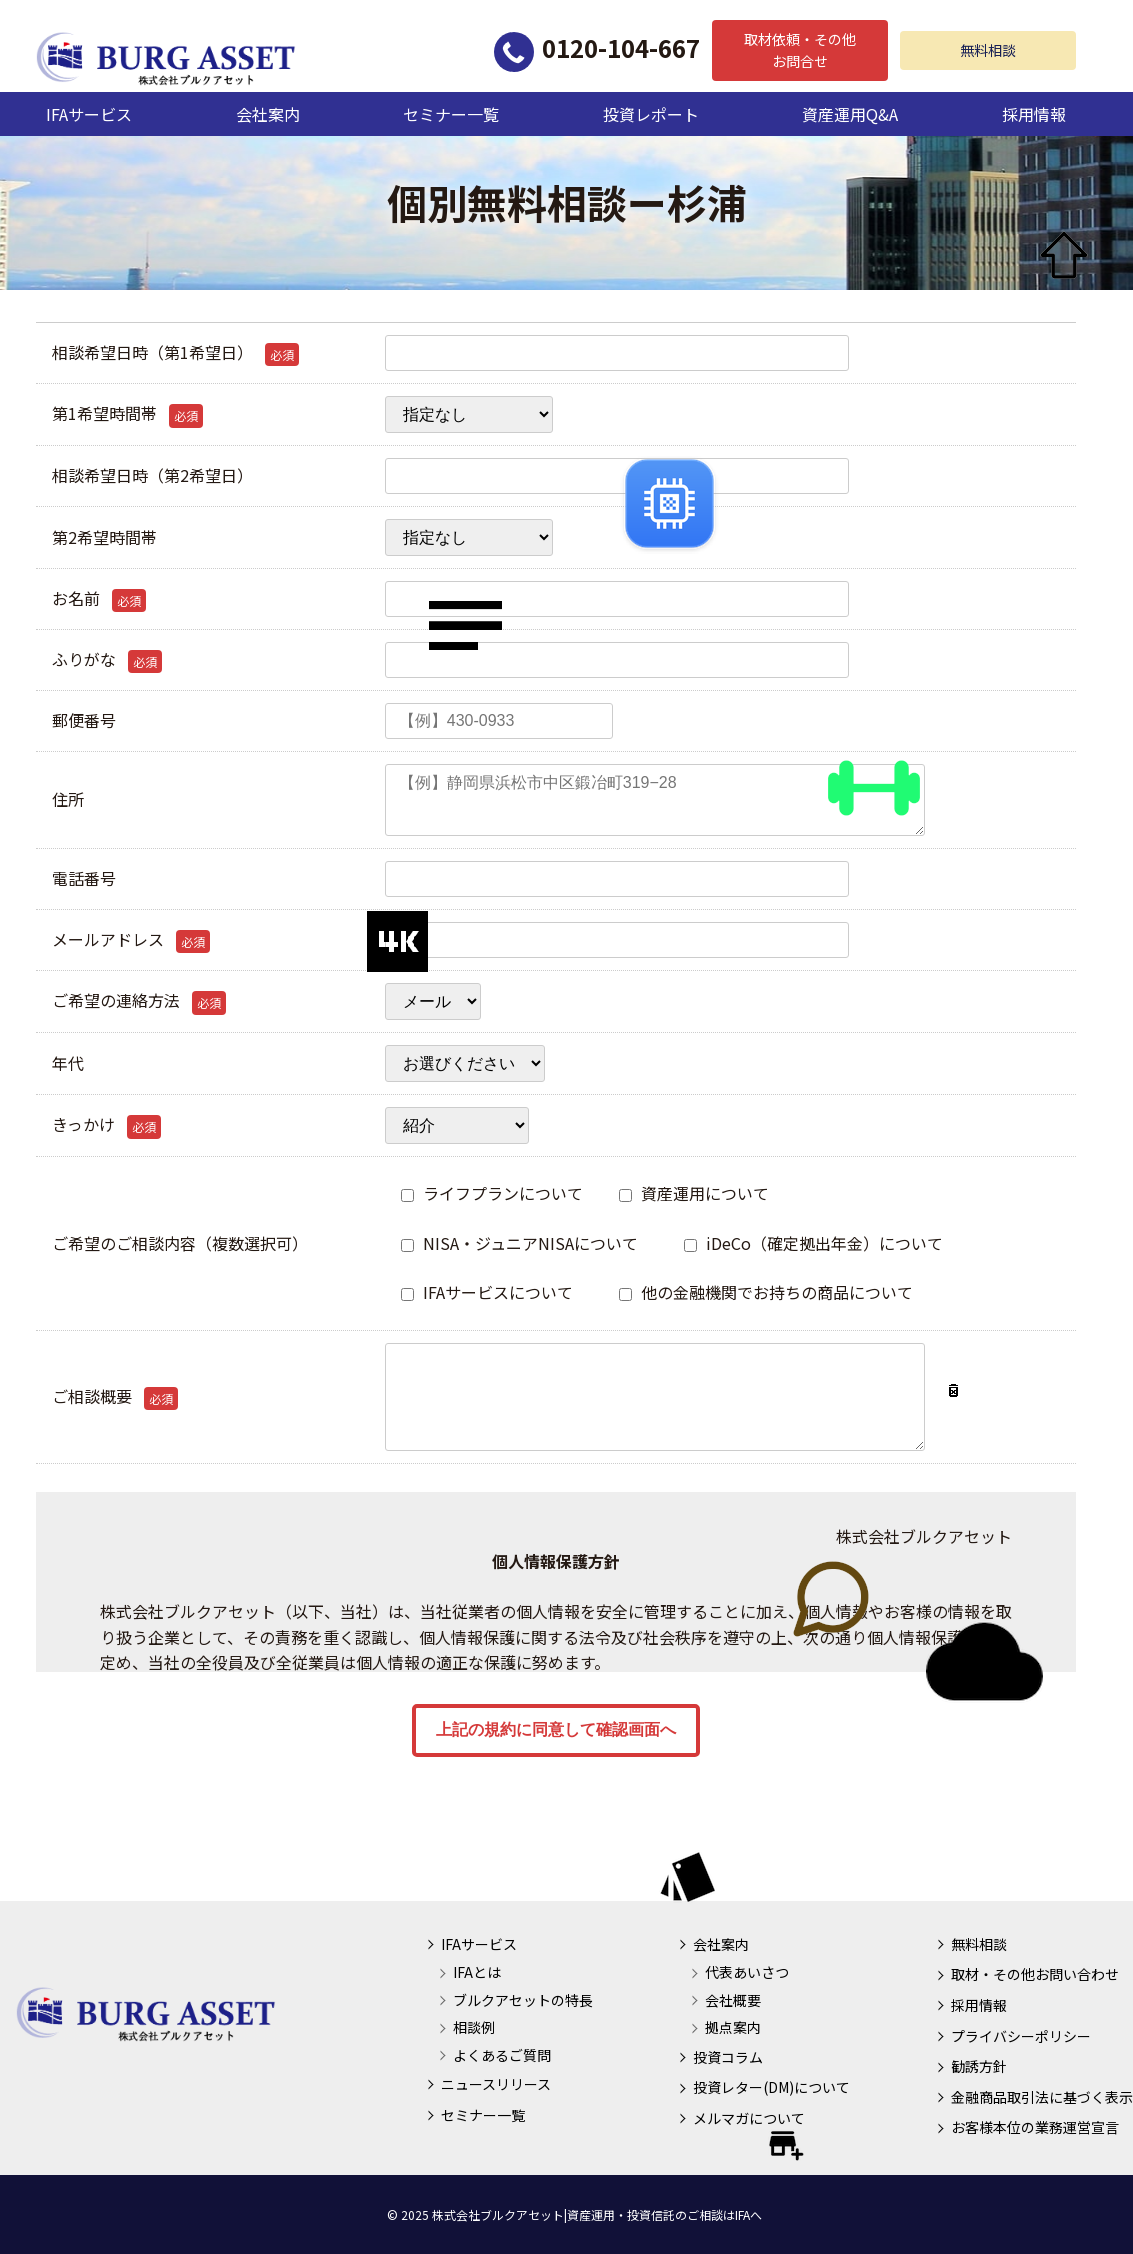  What do you see at coordinates (953, 1390) in the screenshot?
I see `permanently delete an item` at bounding box center [953, 1390].